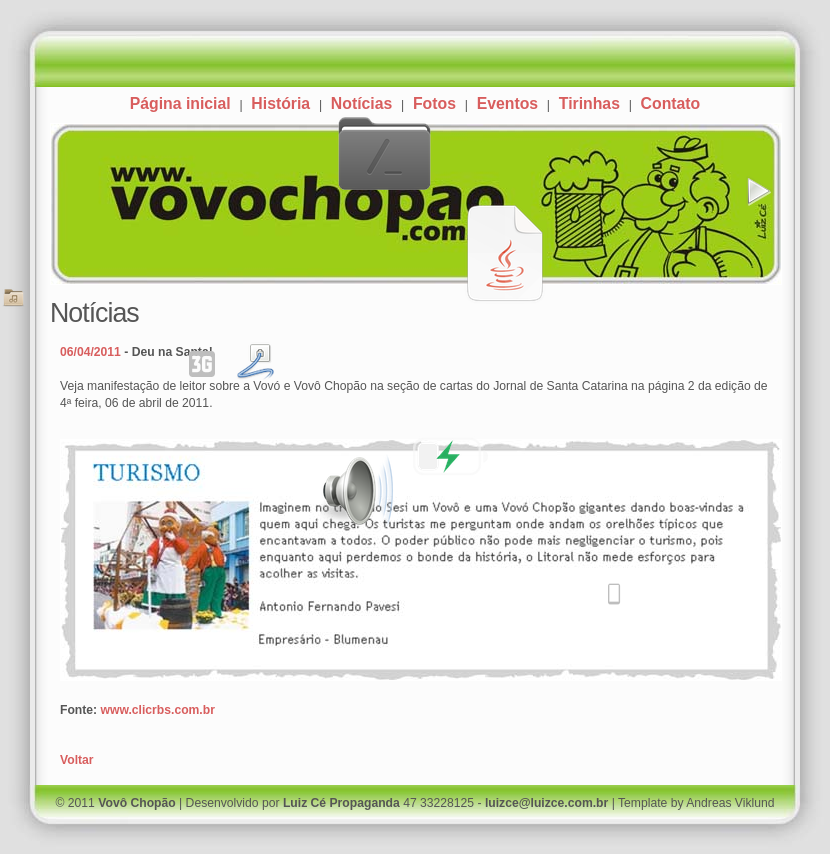 The height and width of the screenshot is (854, 830). I want to click on start media playback, so click(758, 191).